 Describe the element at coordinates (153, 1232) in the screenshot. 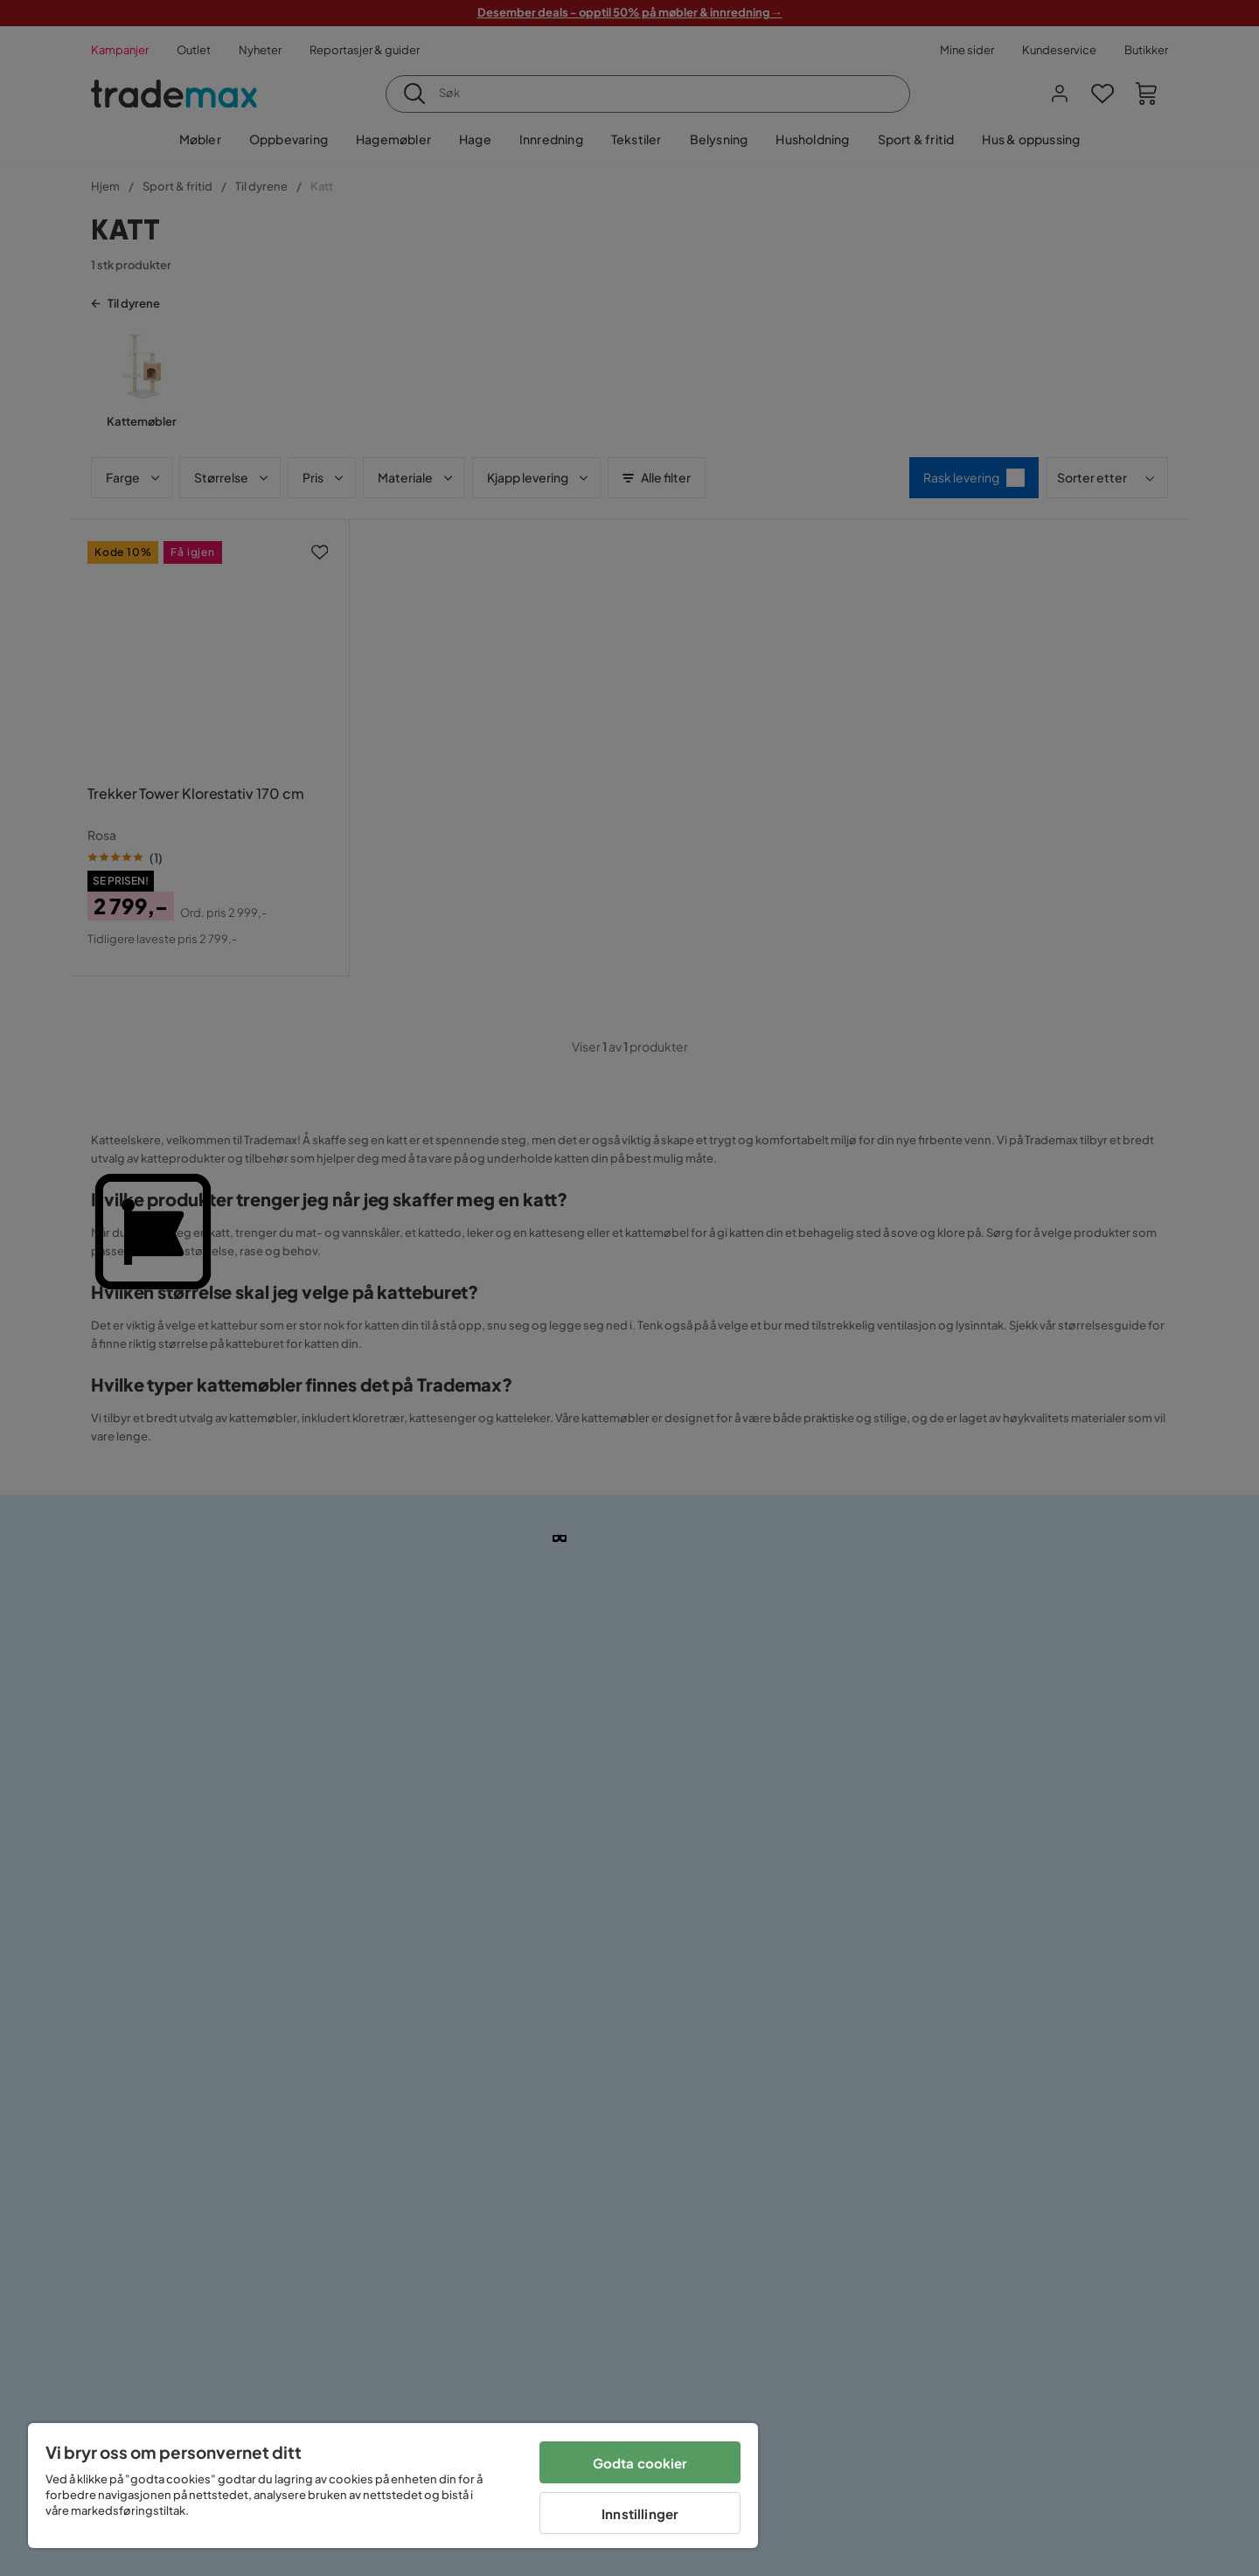

I see `font awesome brand logo` at that location.